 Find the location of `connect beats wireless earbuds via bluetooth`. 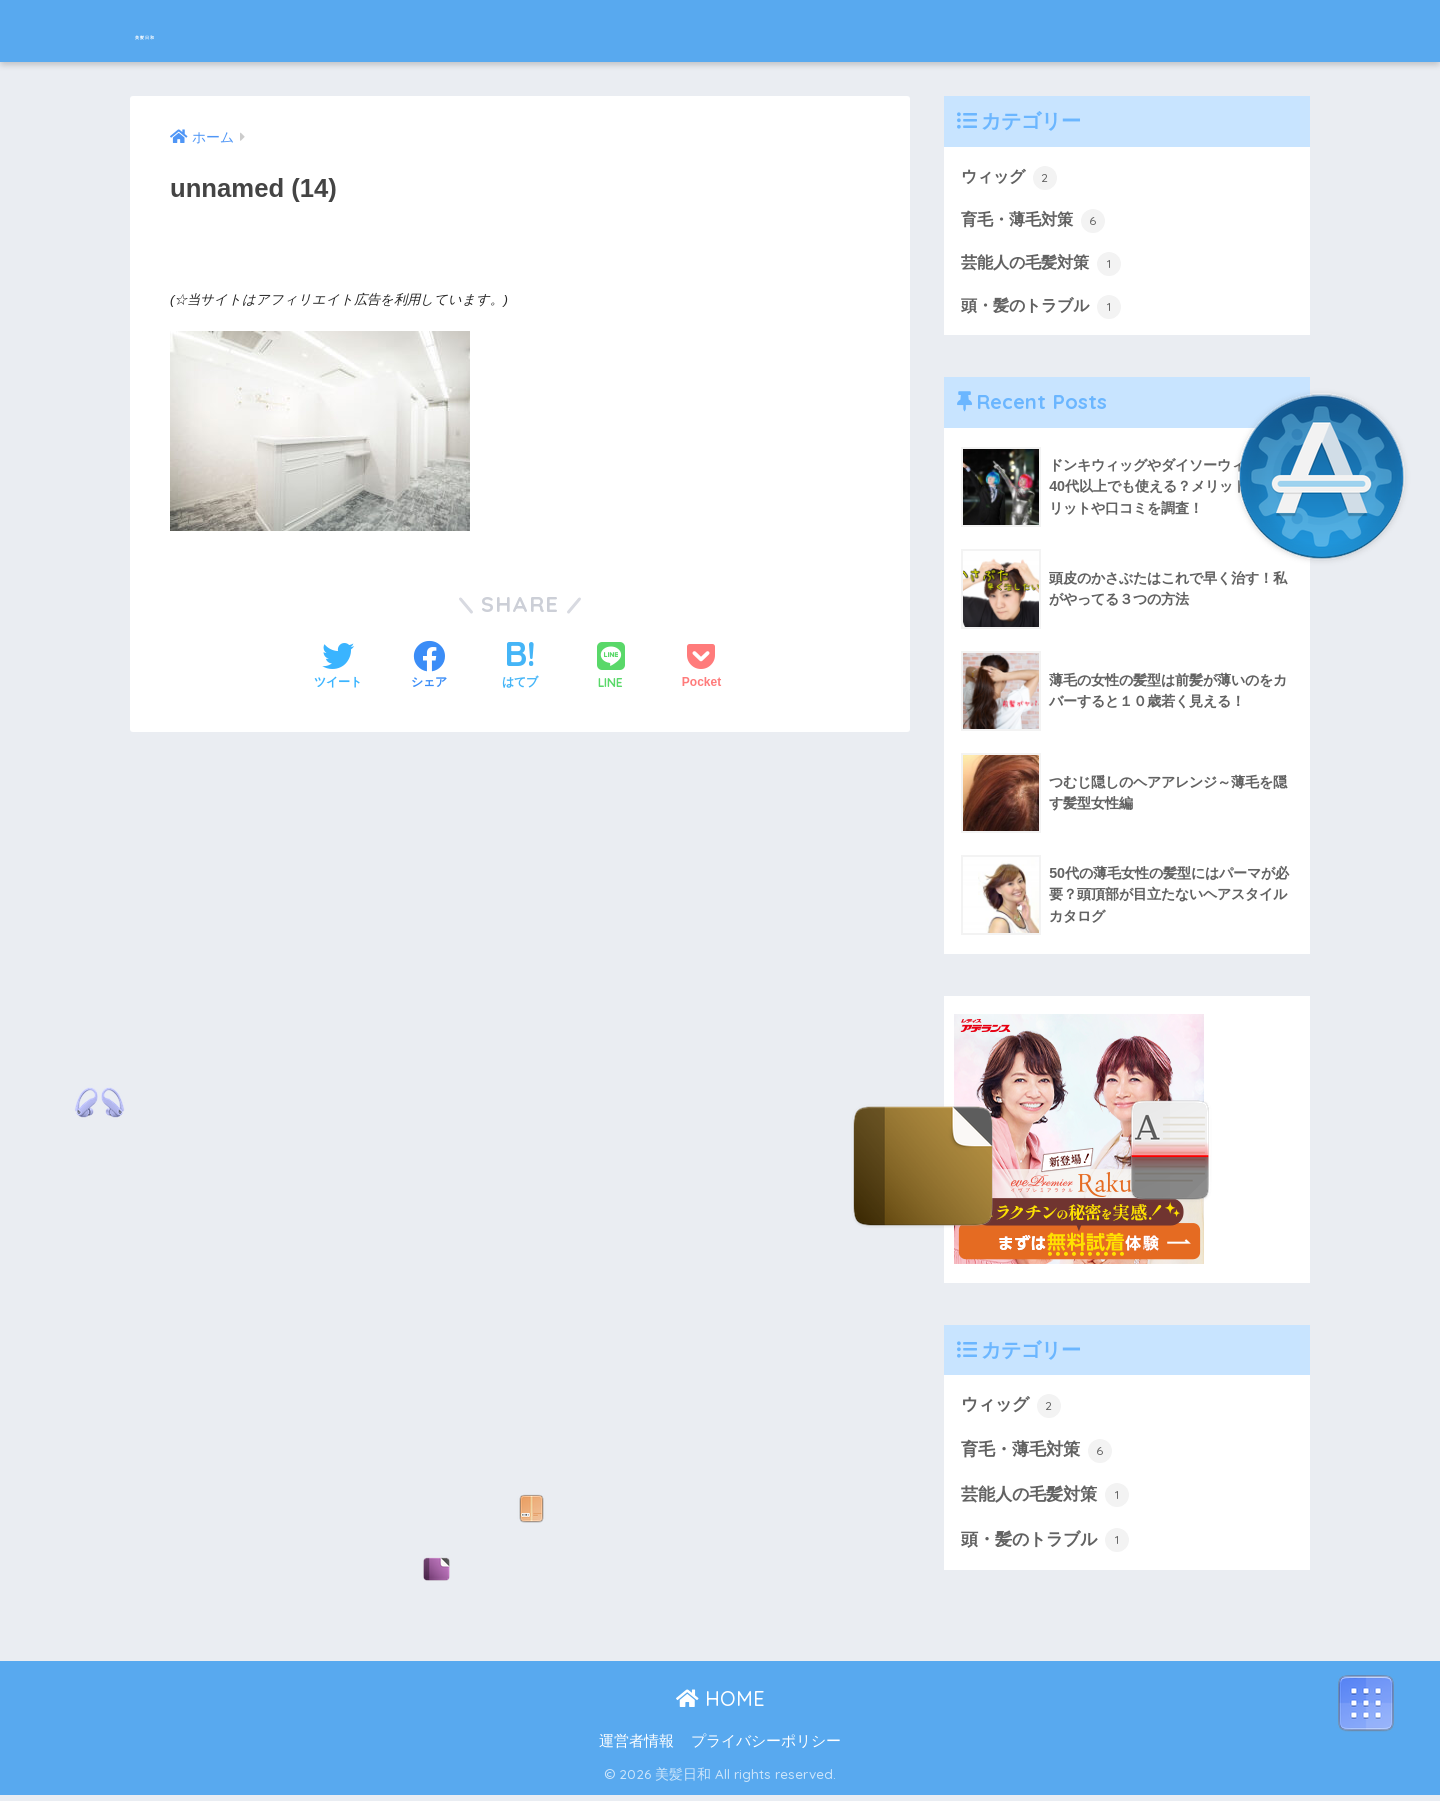

connect beats wireless earbuds via bluetooth is located at coordinates (99, 1104).